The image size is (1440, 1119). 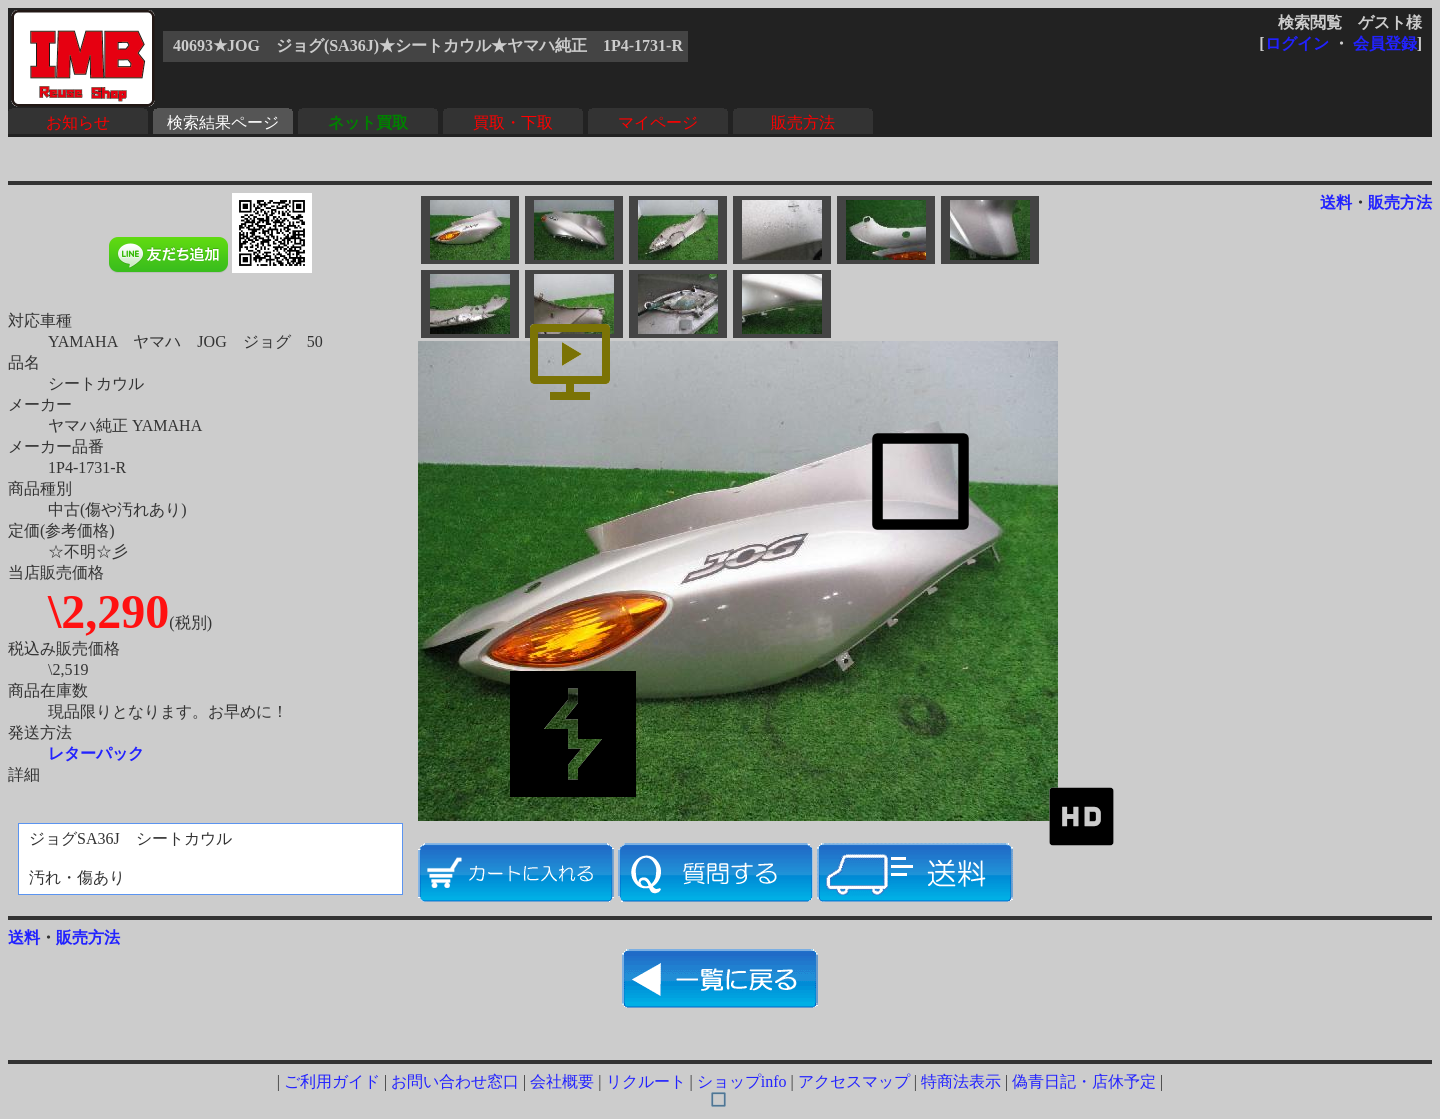 I want to click on indicates high definition video quality, so click(x=1081, y=816).